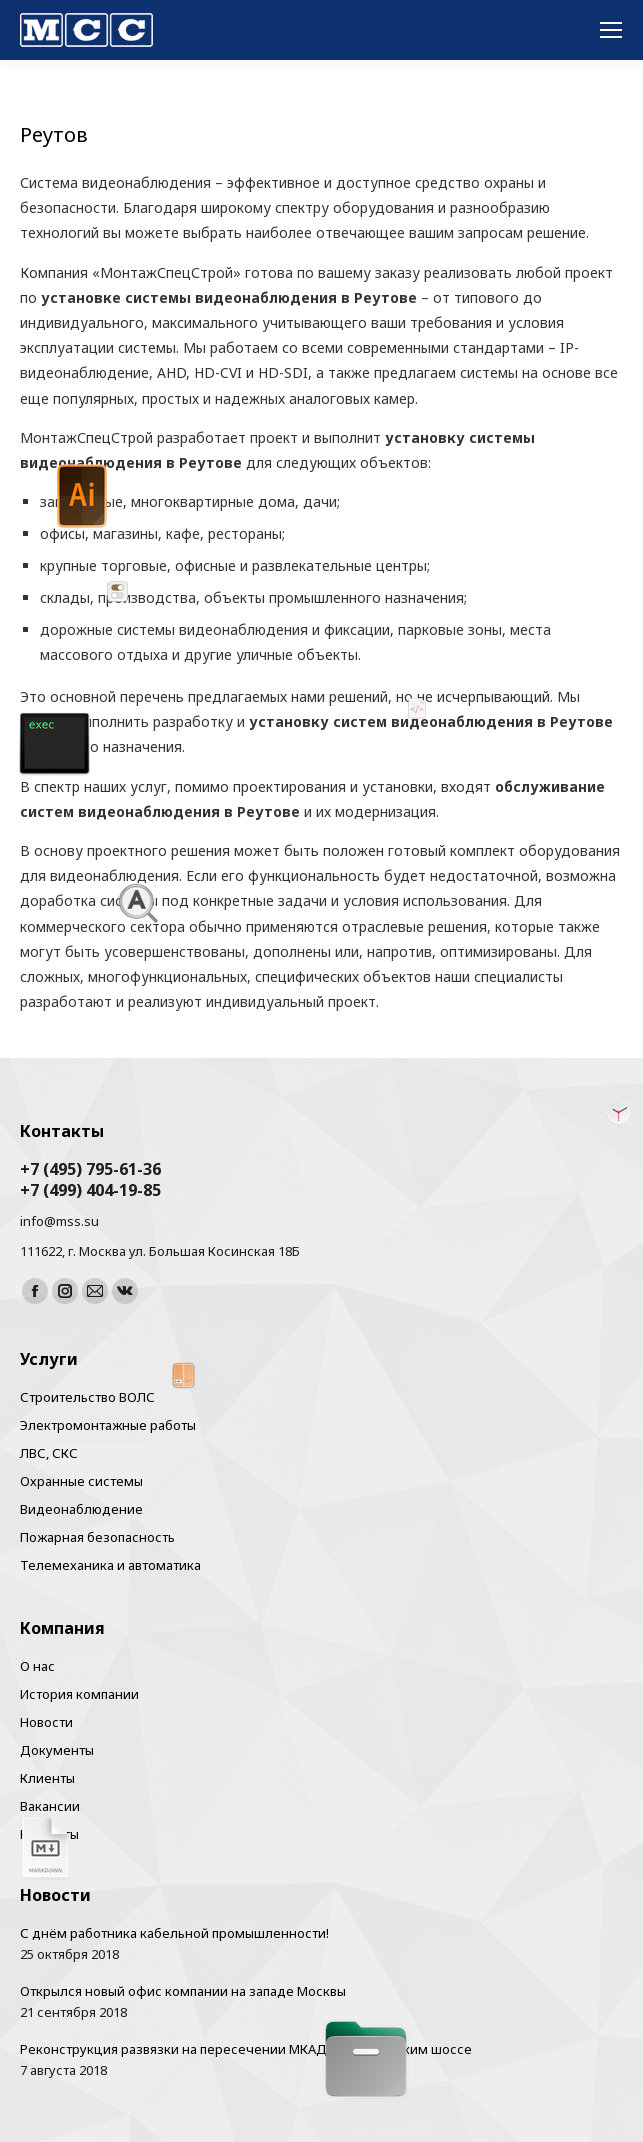 Image resolution: width=643 pixels, height=2142 pixels. Describe the element at coordinates (117, 591) in the screenshot. I see `open desktop preferences or settings` at that location.